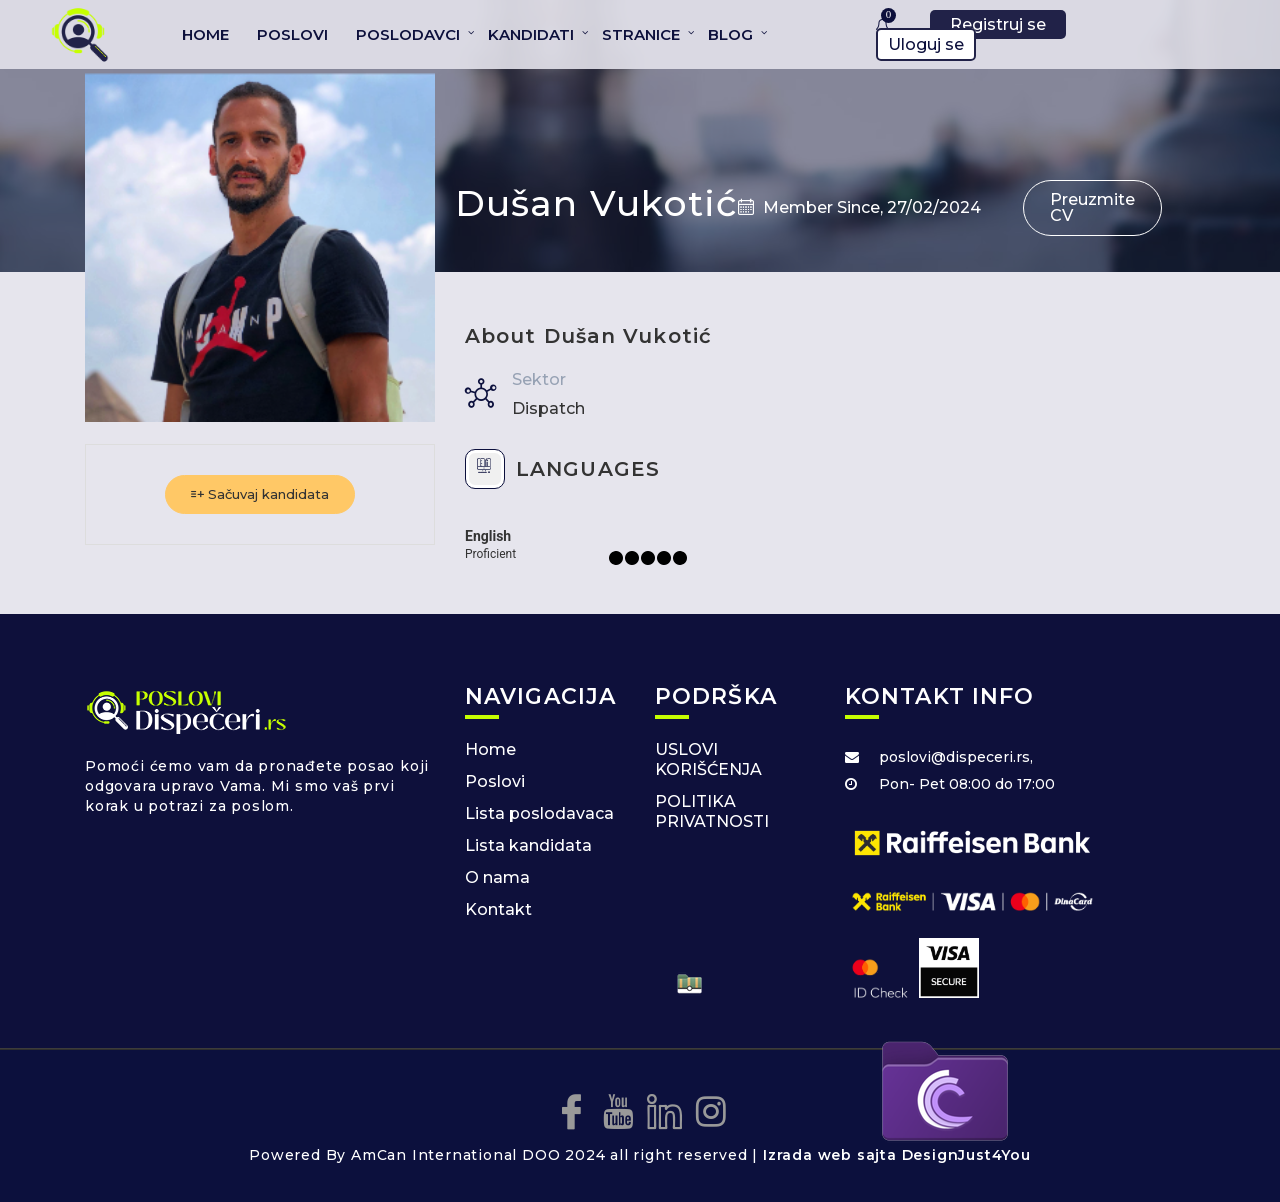 Image resolution: width=1280 pixels, height=1202 pixels. I want to click on folder containing pokémon safari ball themed content, so click(689, 984).